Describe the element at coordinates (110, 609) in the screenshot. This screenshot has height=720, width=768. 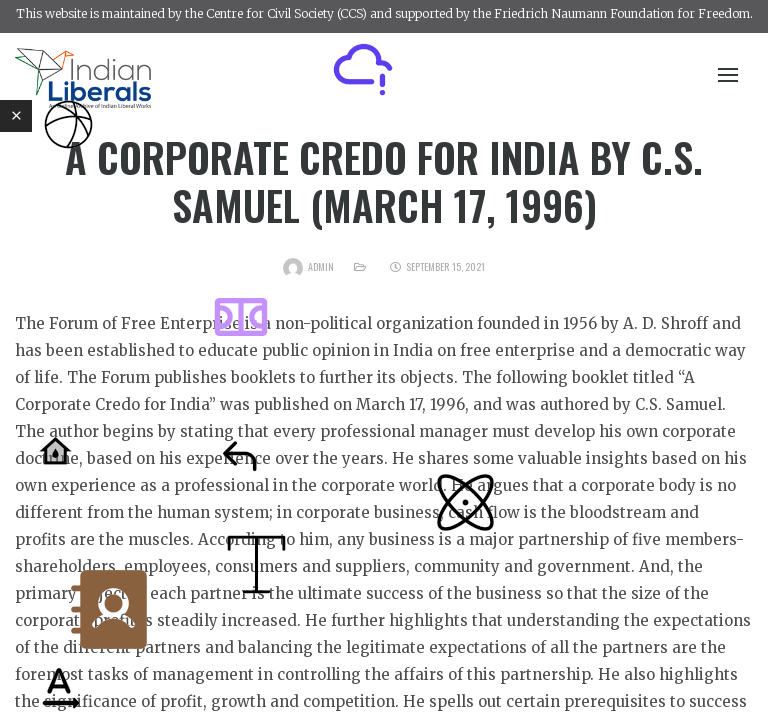
I see `open your contacts list` at that location.